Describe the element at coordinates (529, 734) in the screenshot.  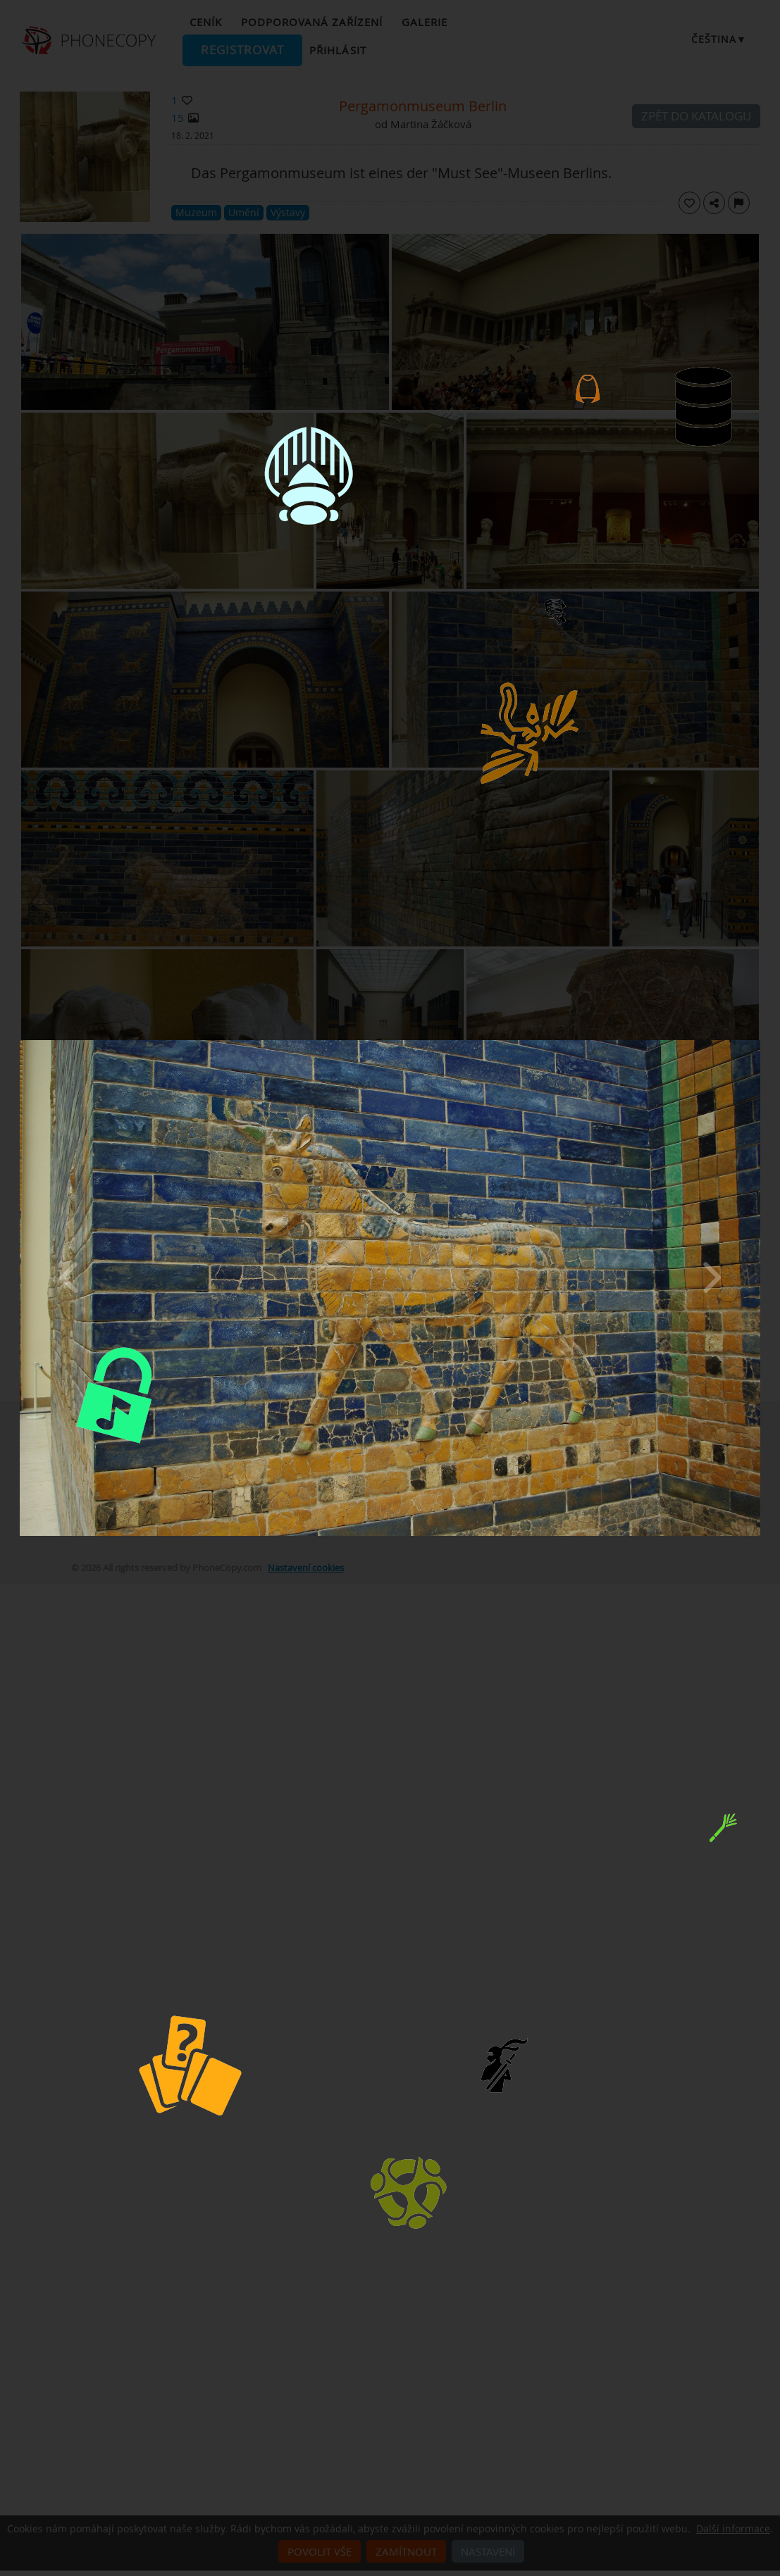
I see `view fossil collection in museum or archaeology game` at that location.